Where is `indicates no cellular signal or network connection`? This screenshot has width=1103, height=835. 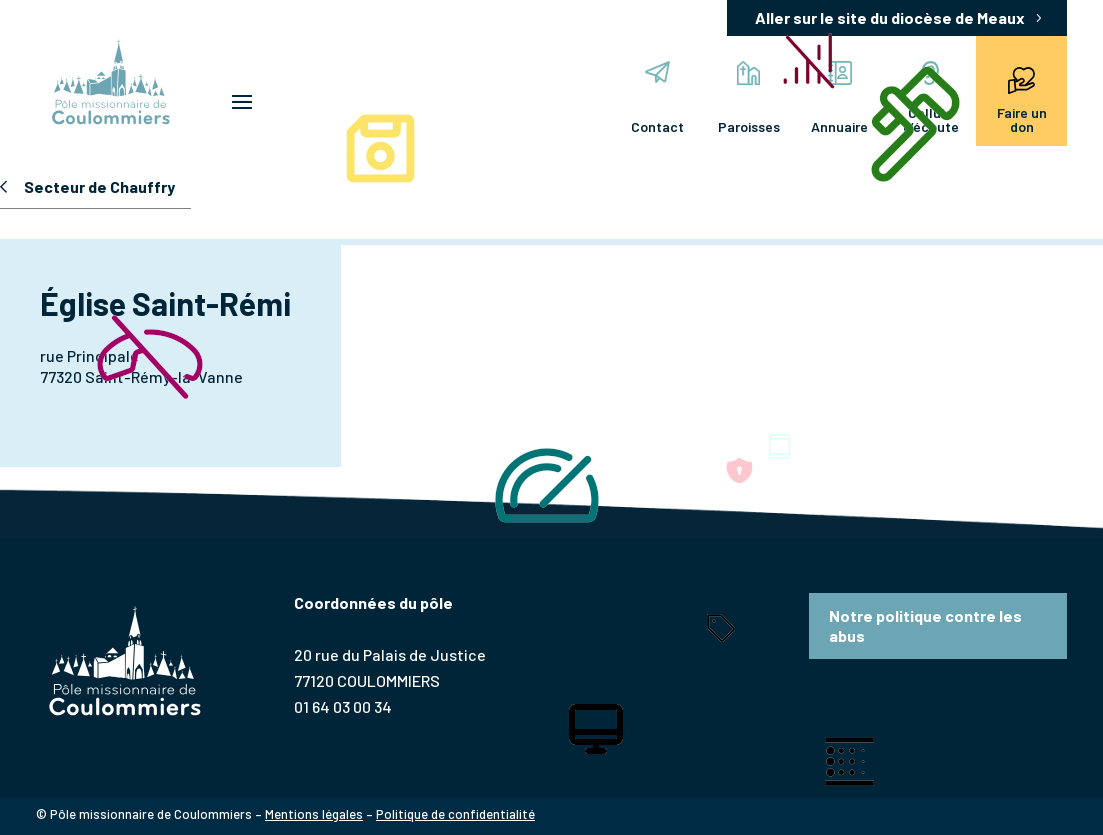 indicates no cellular signal or network connection is located at coordinates (810, 62).